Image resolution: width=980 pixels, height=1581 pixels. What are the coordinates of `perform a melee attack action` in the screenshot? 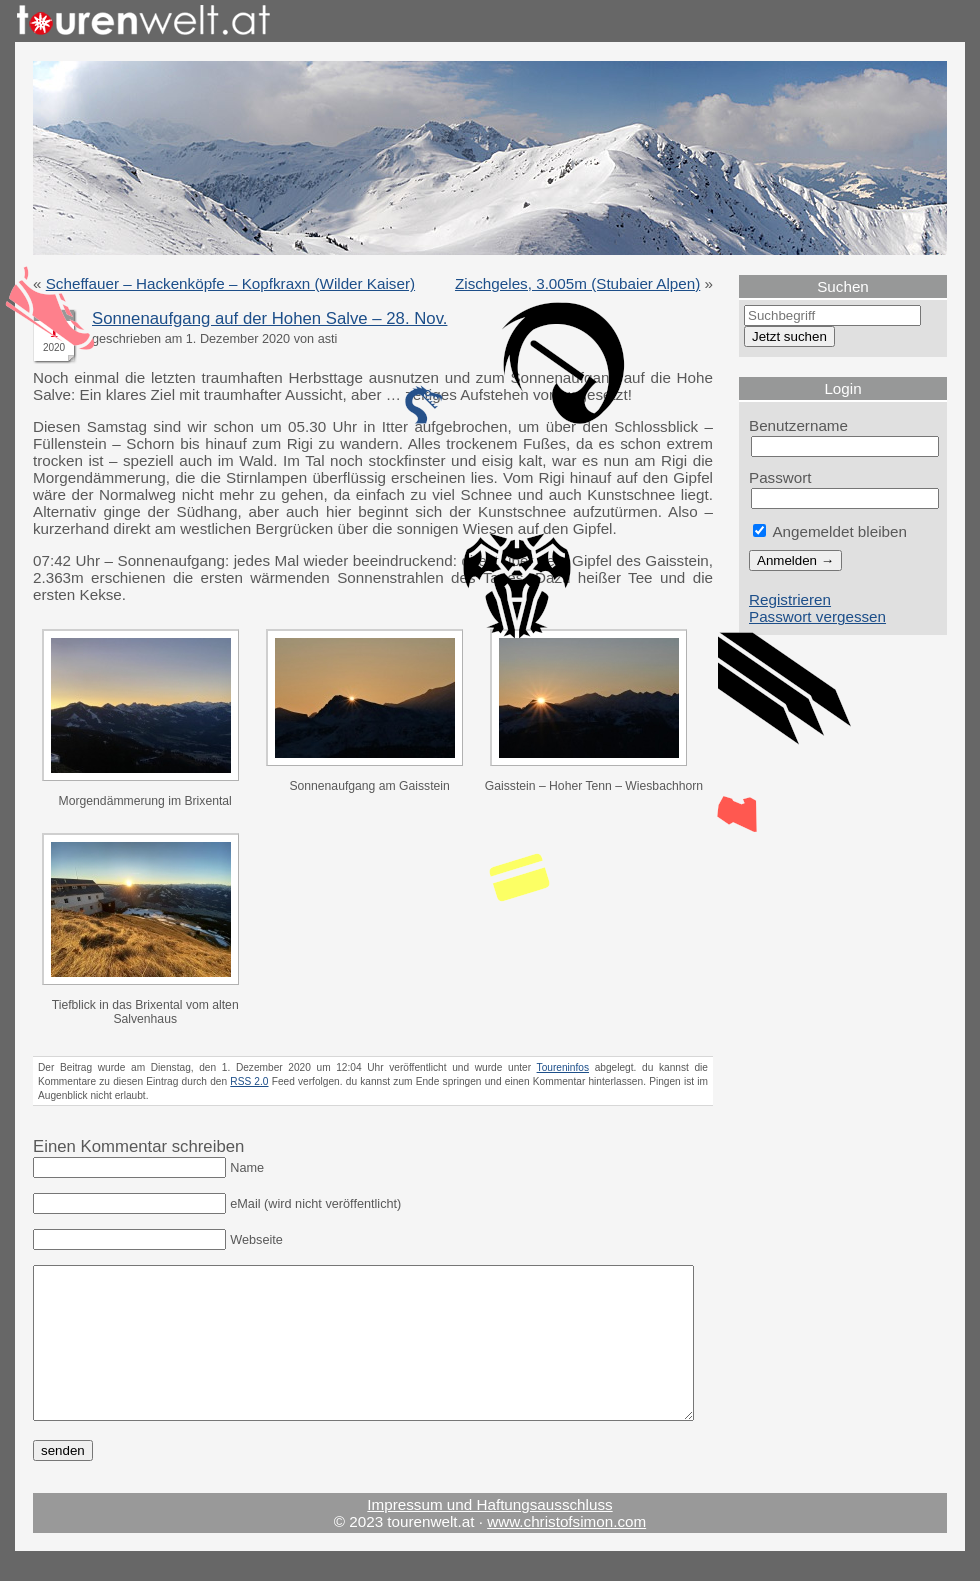 It's located at (563, 362).